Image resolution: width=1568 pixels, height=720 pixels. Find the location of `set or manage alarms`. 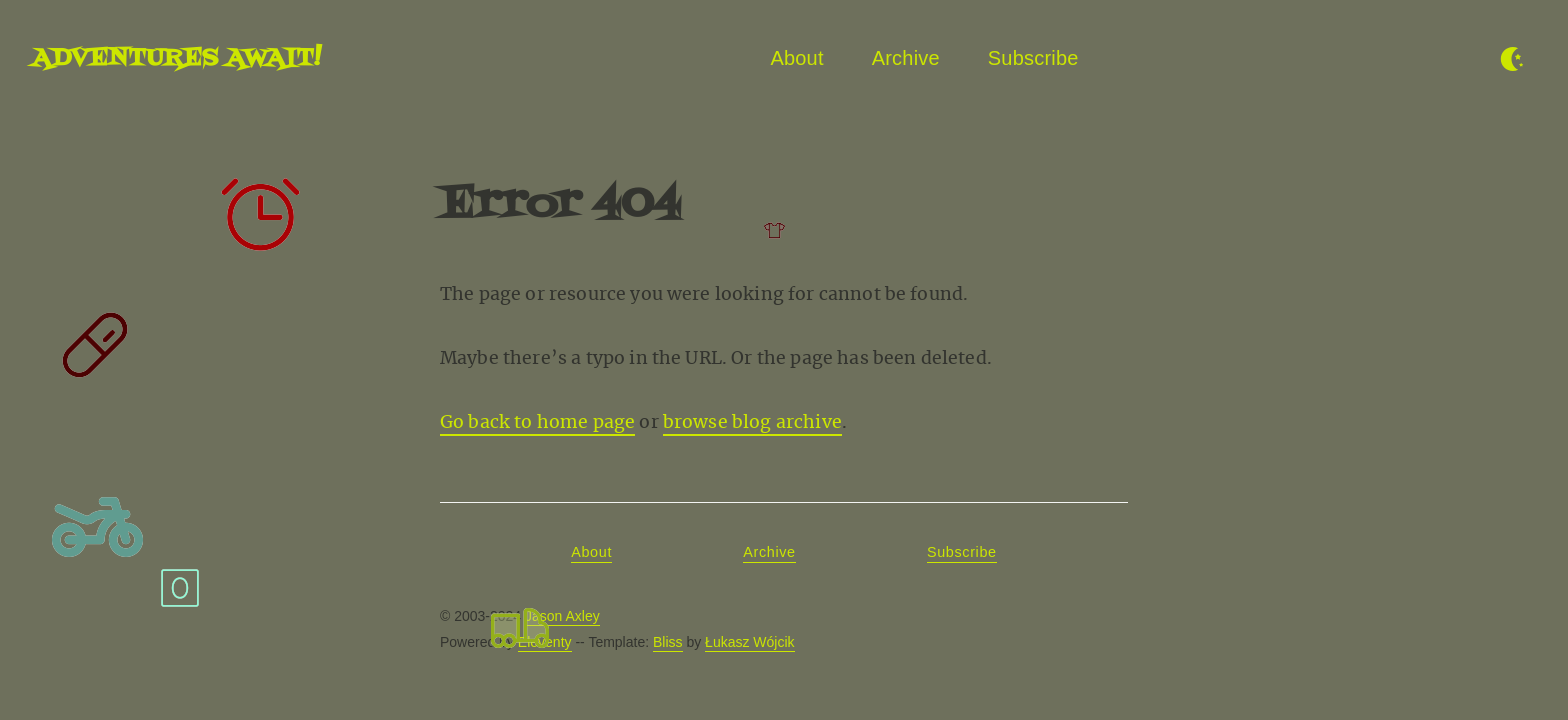

set or manage alarms is located at coordinates (260, 214).